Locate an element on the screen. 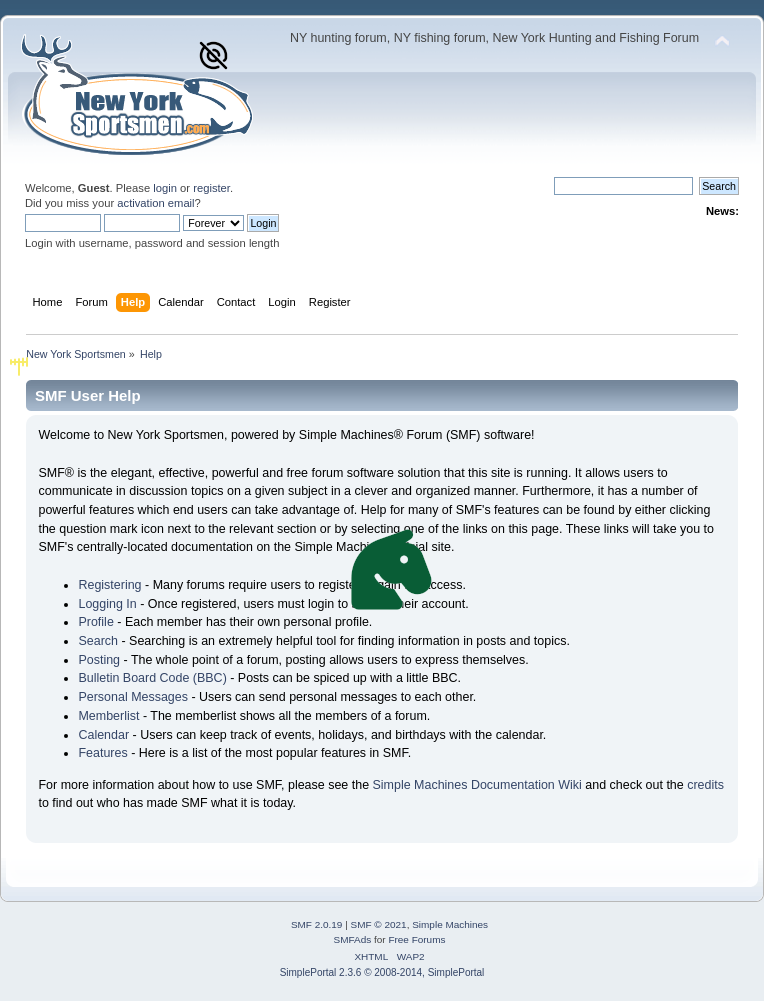 This screenshot has height=1001, width=764. chess game or strategy app is located at coordinates (392, 568).